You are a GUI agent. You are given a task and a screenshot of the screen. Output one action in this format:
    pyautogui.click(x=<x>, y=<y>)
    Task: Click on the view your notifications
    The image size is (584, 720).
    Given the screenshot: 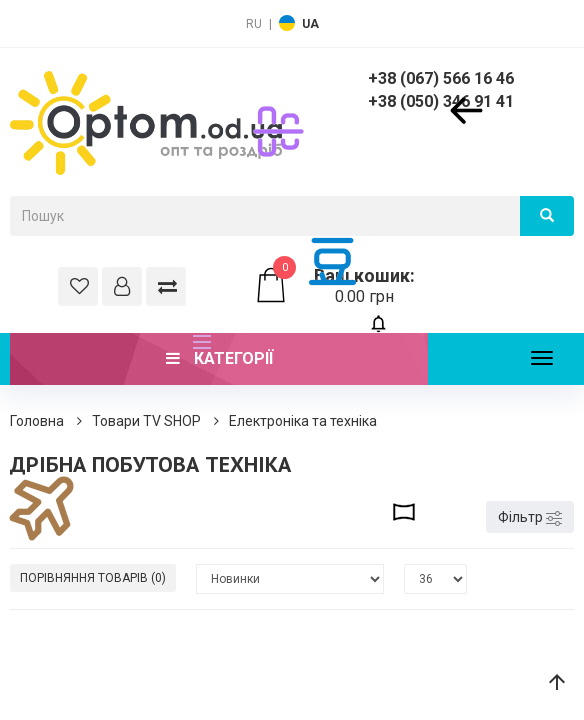 What is the action you would take?
    pyautogui.click(x=378, y=323)
    